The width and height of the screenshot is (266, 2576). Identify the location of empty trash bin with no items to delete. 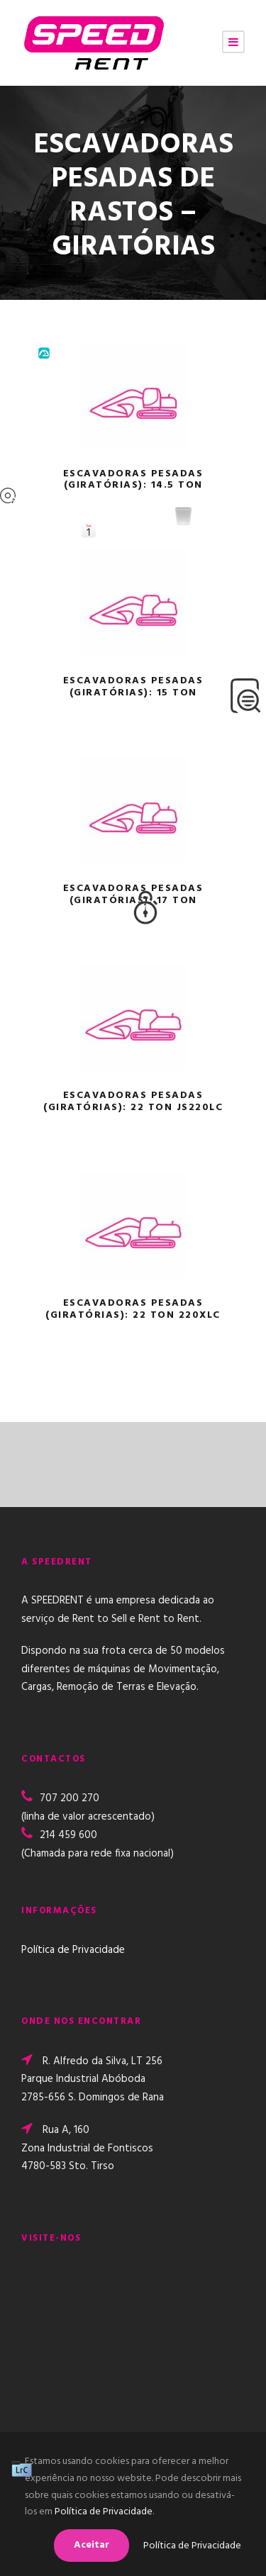
(183, 515).